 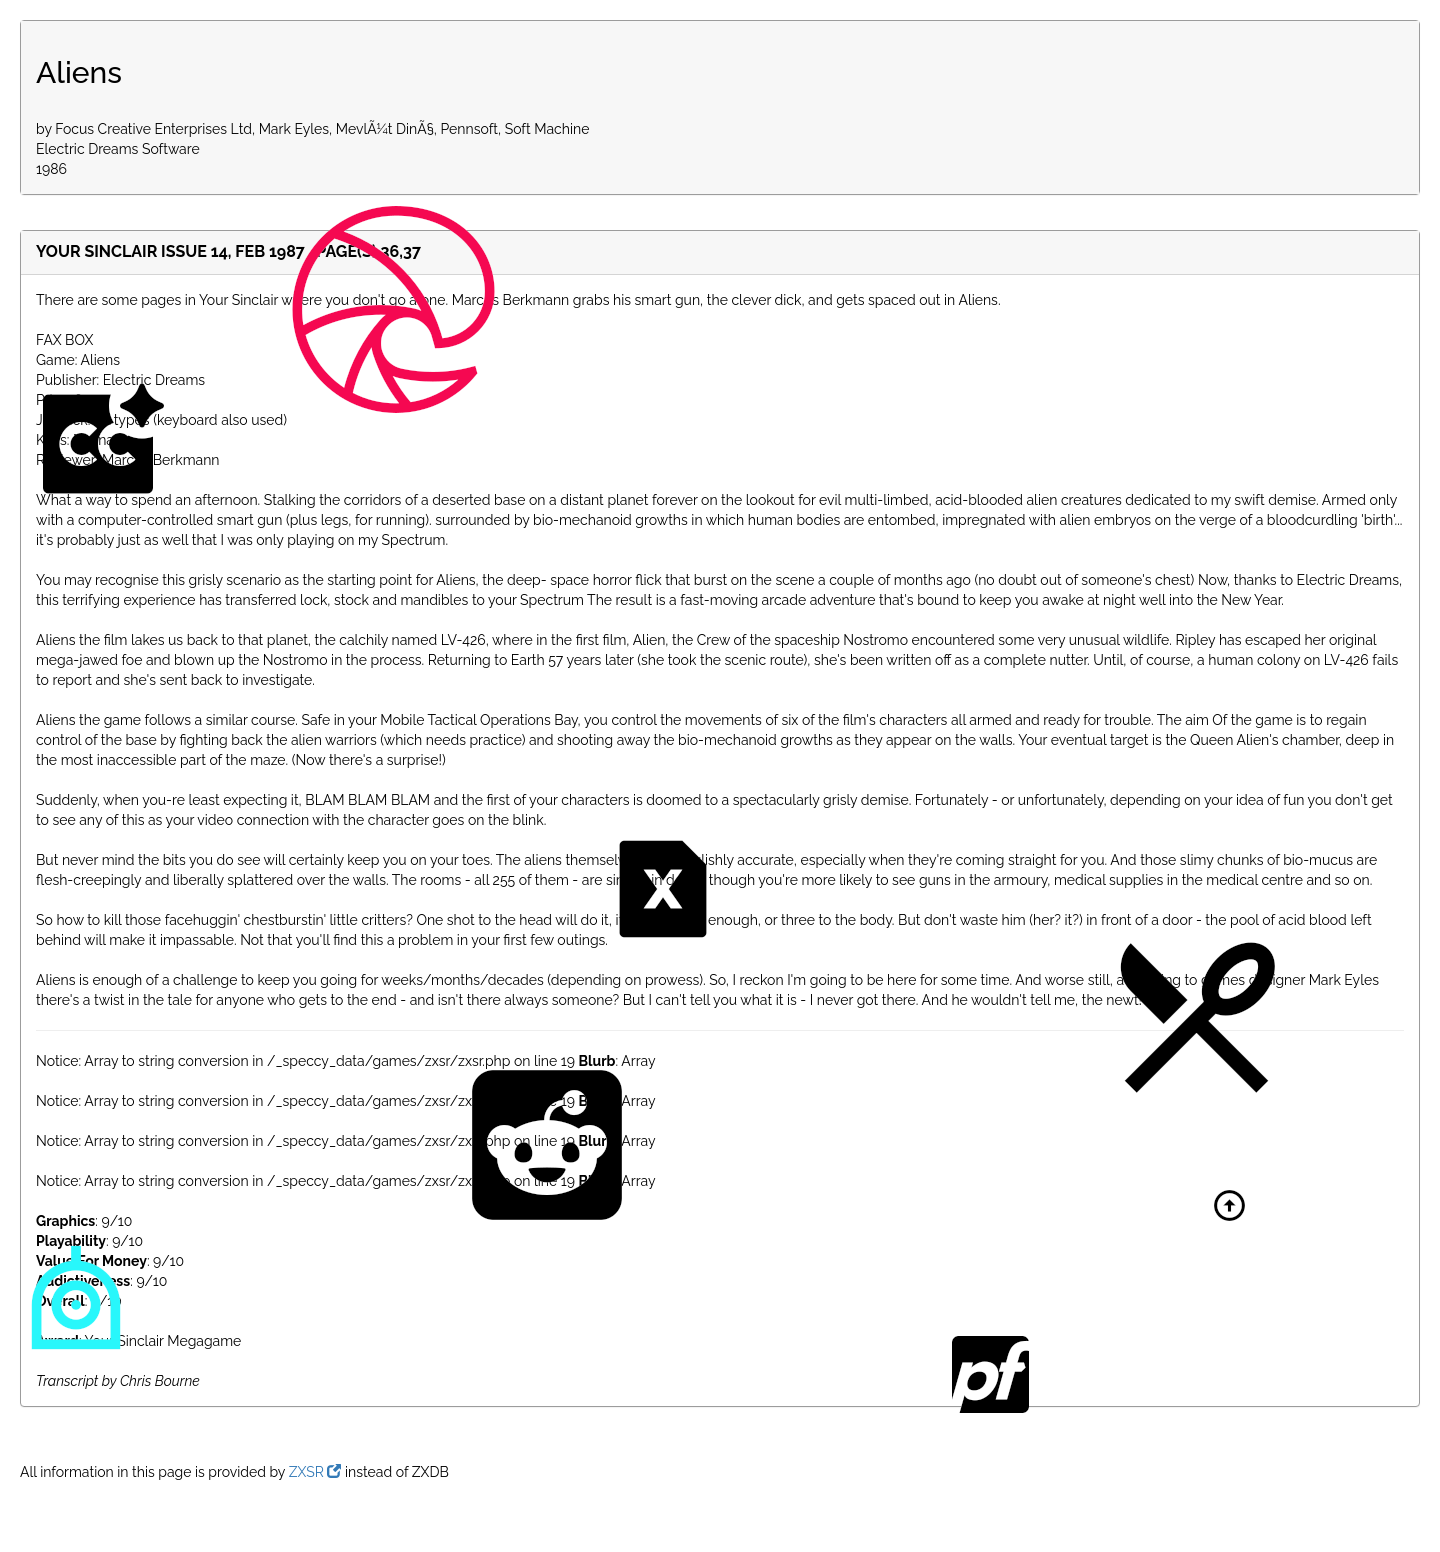 I want to click on scroll to top of page, so click(x=1229, y=1205).